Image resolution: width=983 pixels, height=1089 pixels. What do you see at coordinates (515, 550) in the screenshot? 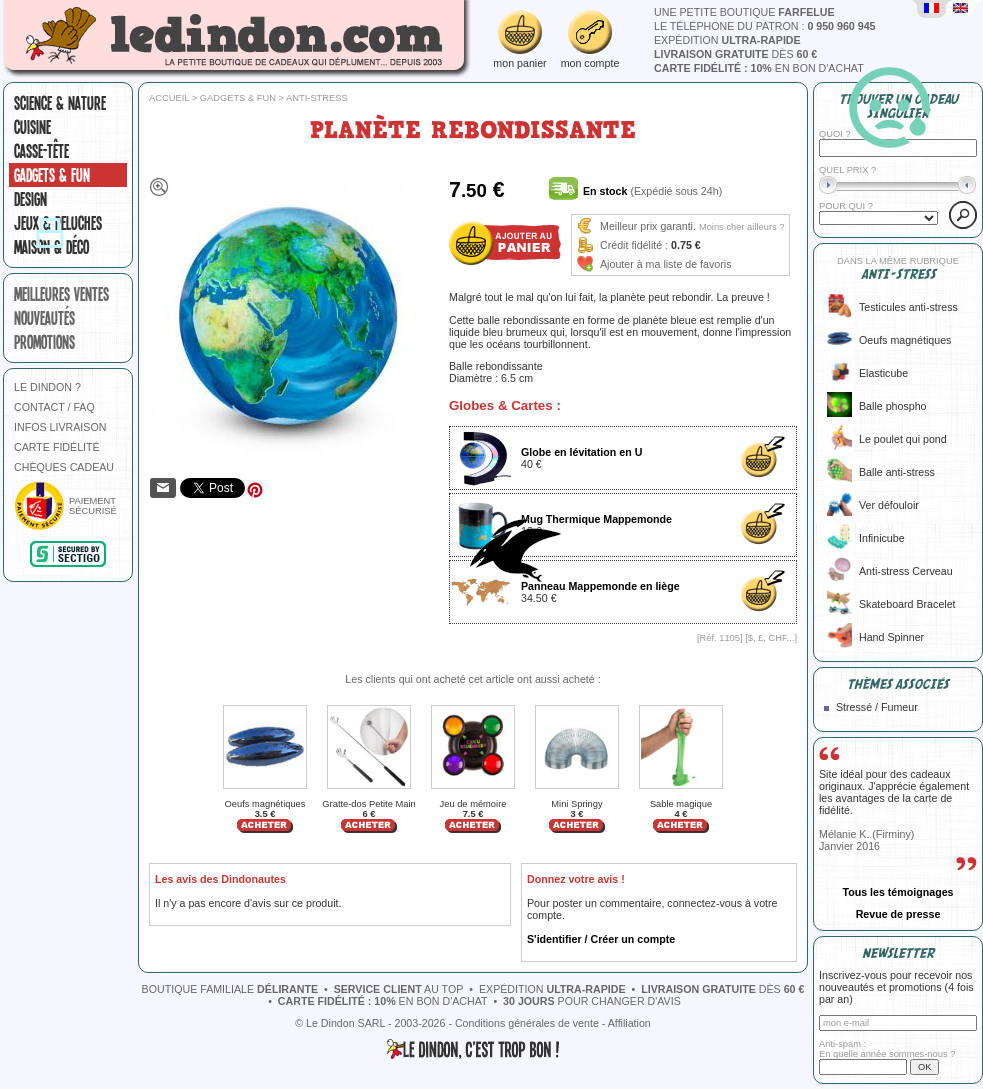
I see `pterodactyl game server management panel logo` at bounding box center [515, 550].